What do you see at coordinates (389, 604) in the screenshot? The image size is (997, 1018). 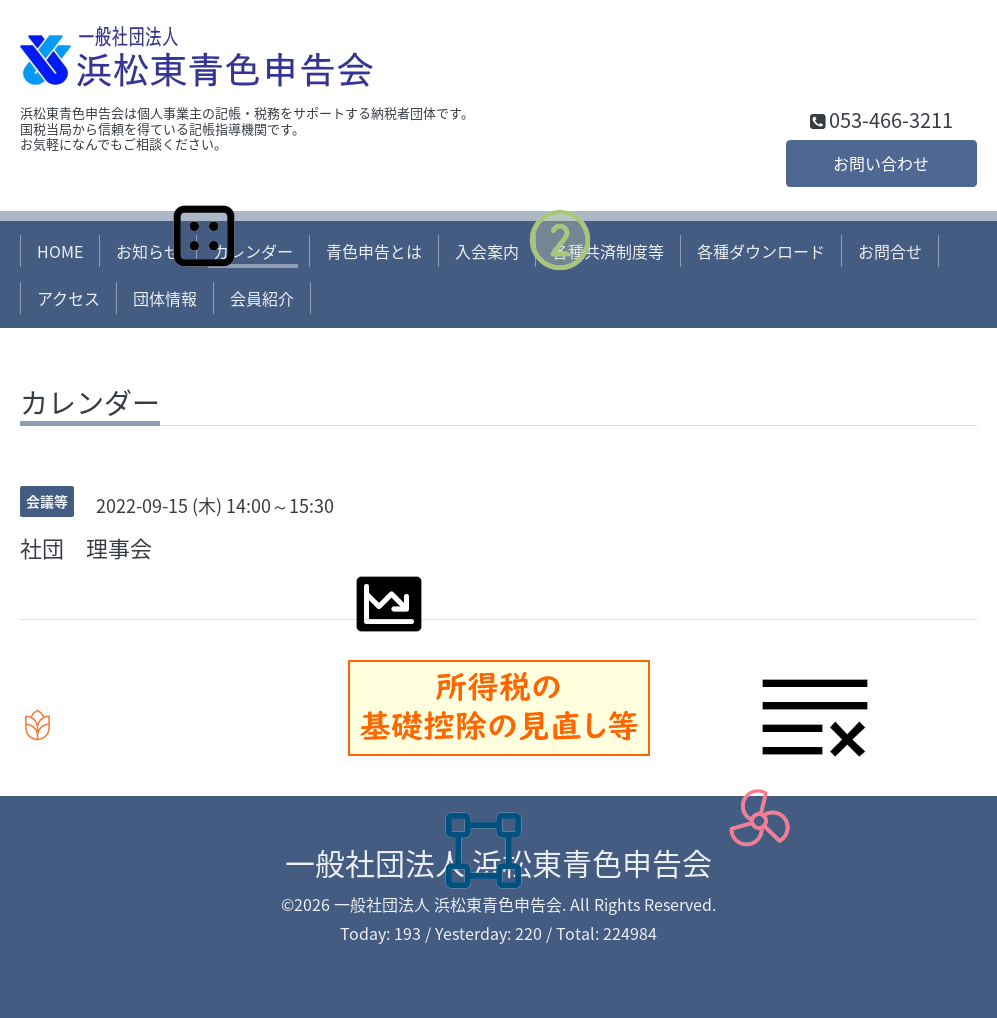 I see `view declining trend or performance data` at bounding box center [389, 604].